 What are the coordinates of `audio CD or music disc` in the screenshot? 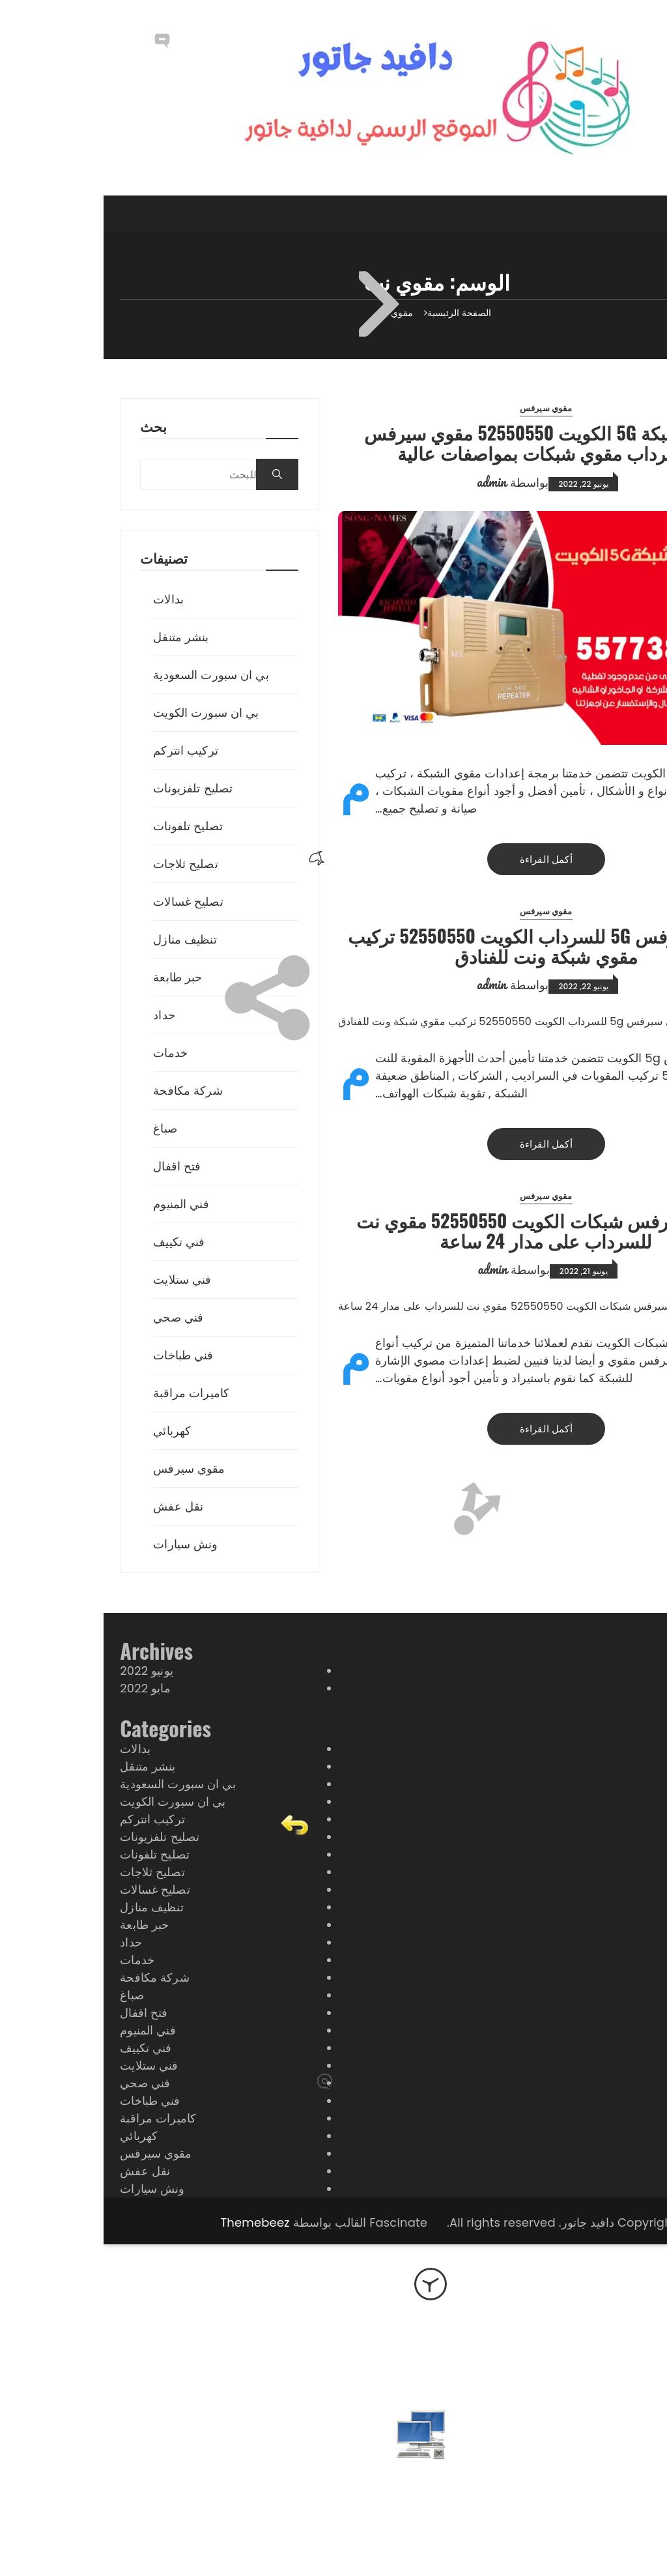 It's located at (324, 2081).